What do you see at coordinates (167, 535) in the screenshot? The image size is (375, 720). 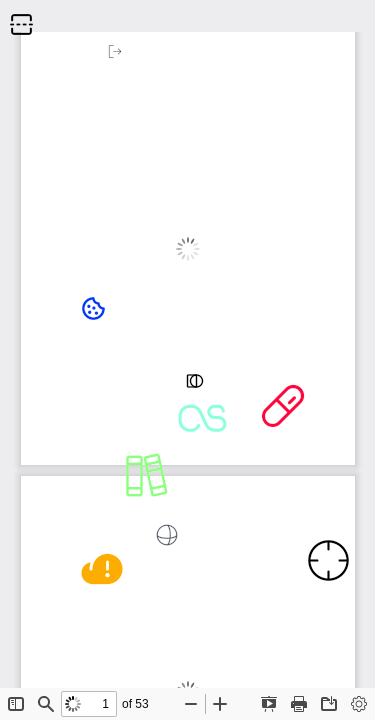 I see `access global or international settings` at bounding box center [167, 535].